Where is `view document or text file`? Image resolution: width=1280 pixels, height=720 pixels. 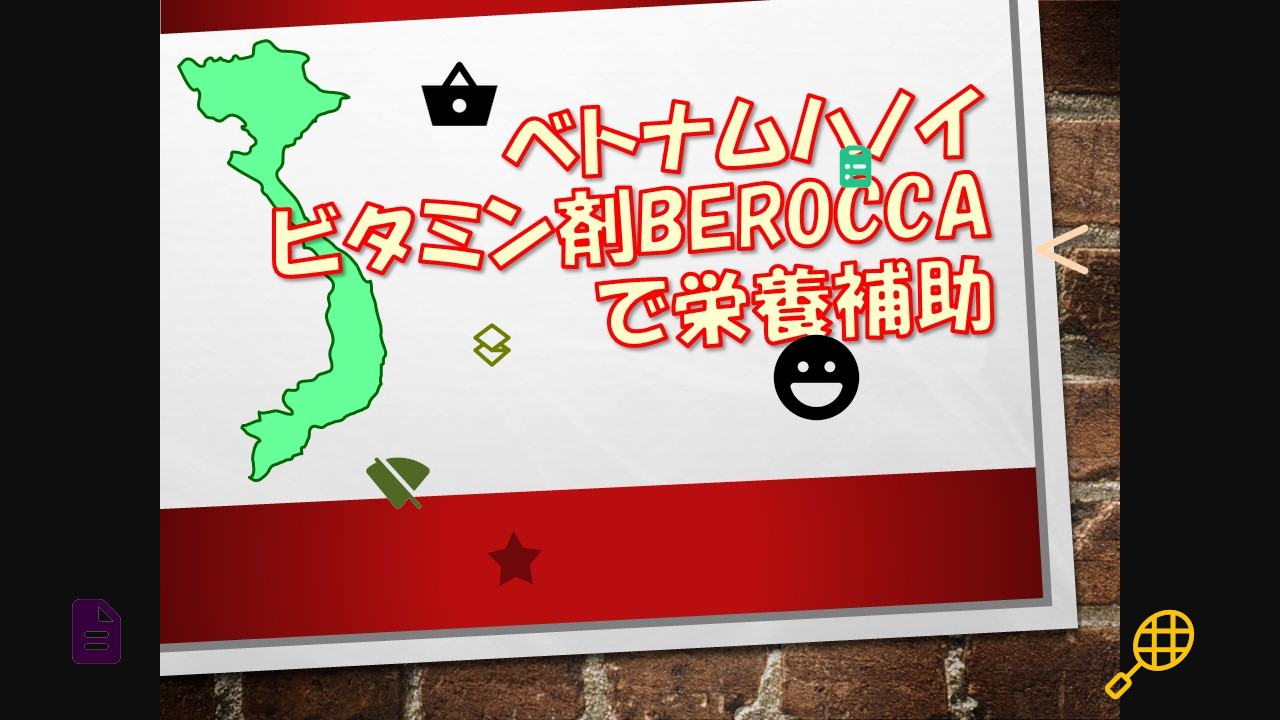
view document or text file is located at coordinates (96, 631).